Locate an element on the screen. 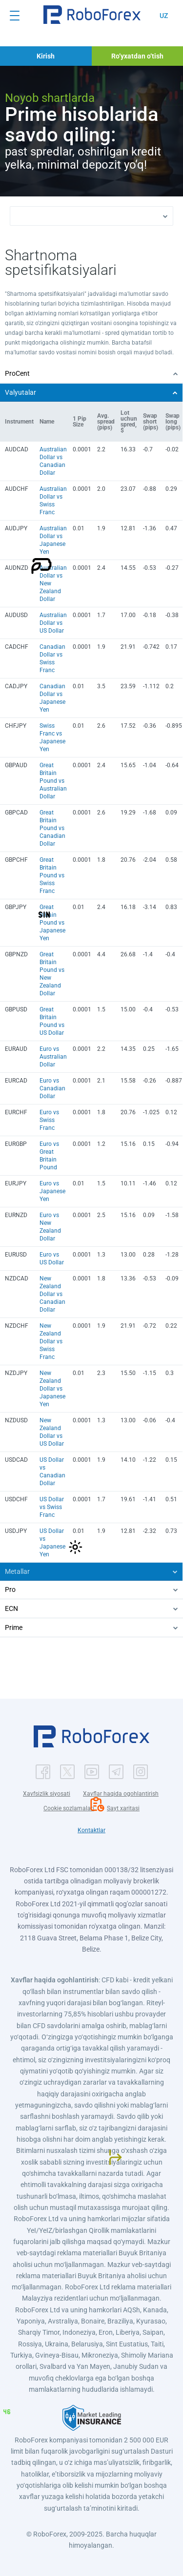 This screenshot has height=2576, width=183. access sine function in calculator is located at coordinates (44, 914).